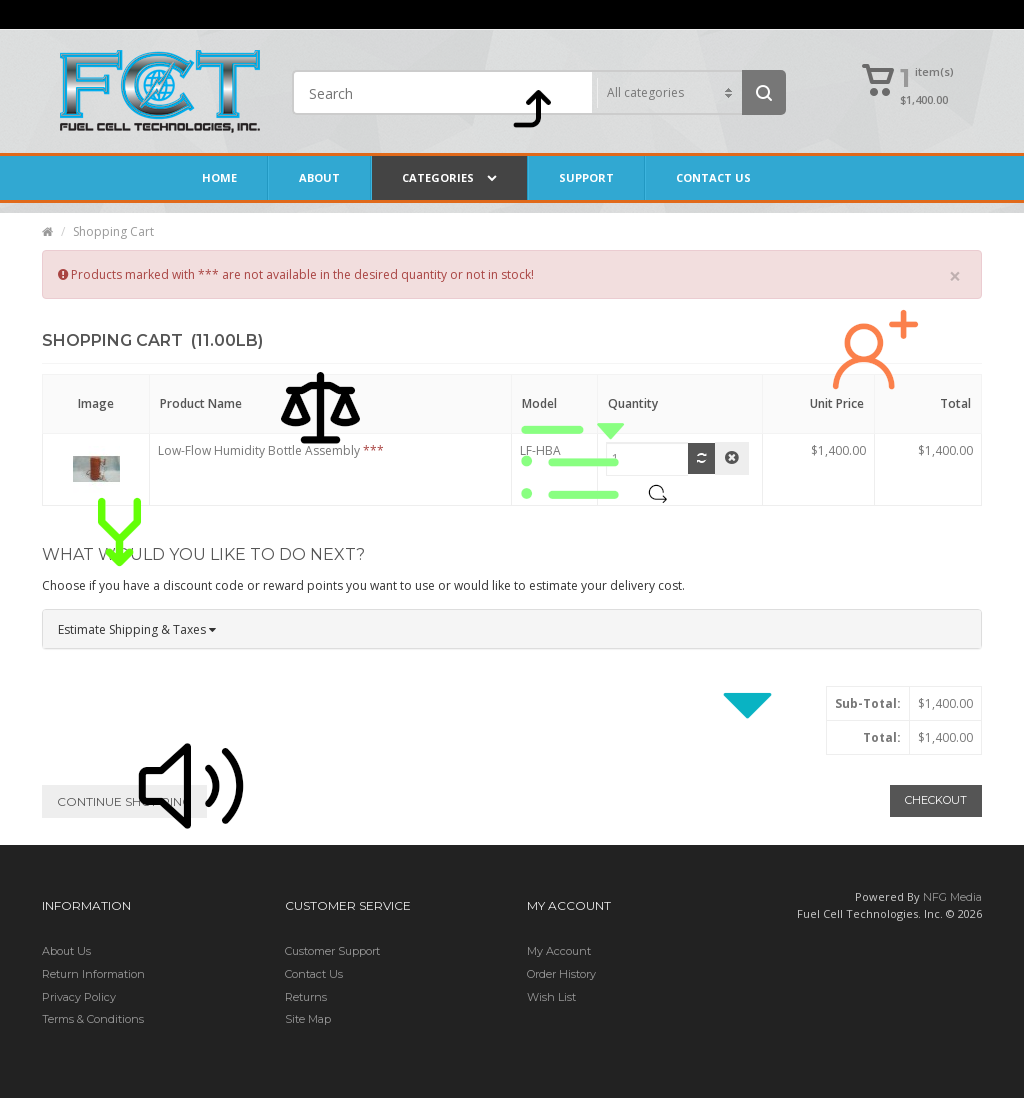 The height and width of the screenshot is (1098, 1024). I want to click on navigate forward and up in a menu hierarchy, so click(531, 110).